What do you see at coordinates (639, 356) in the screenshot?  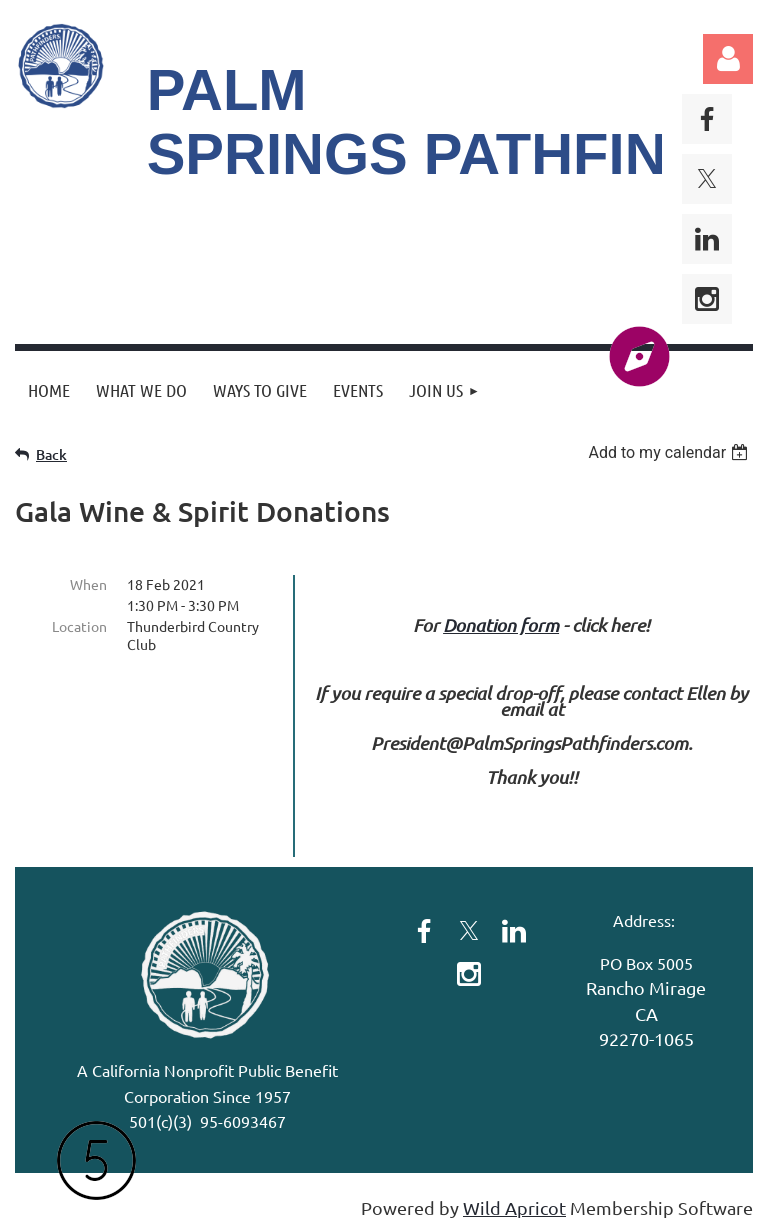 I see `access navigation or direction features` at bounding box center [639, 356].